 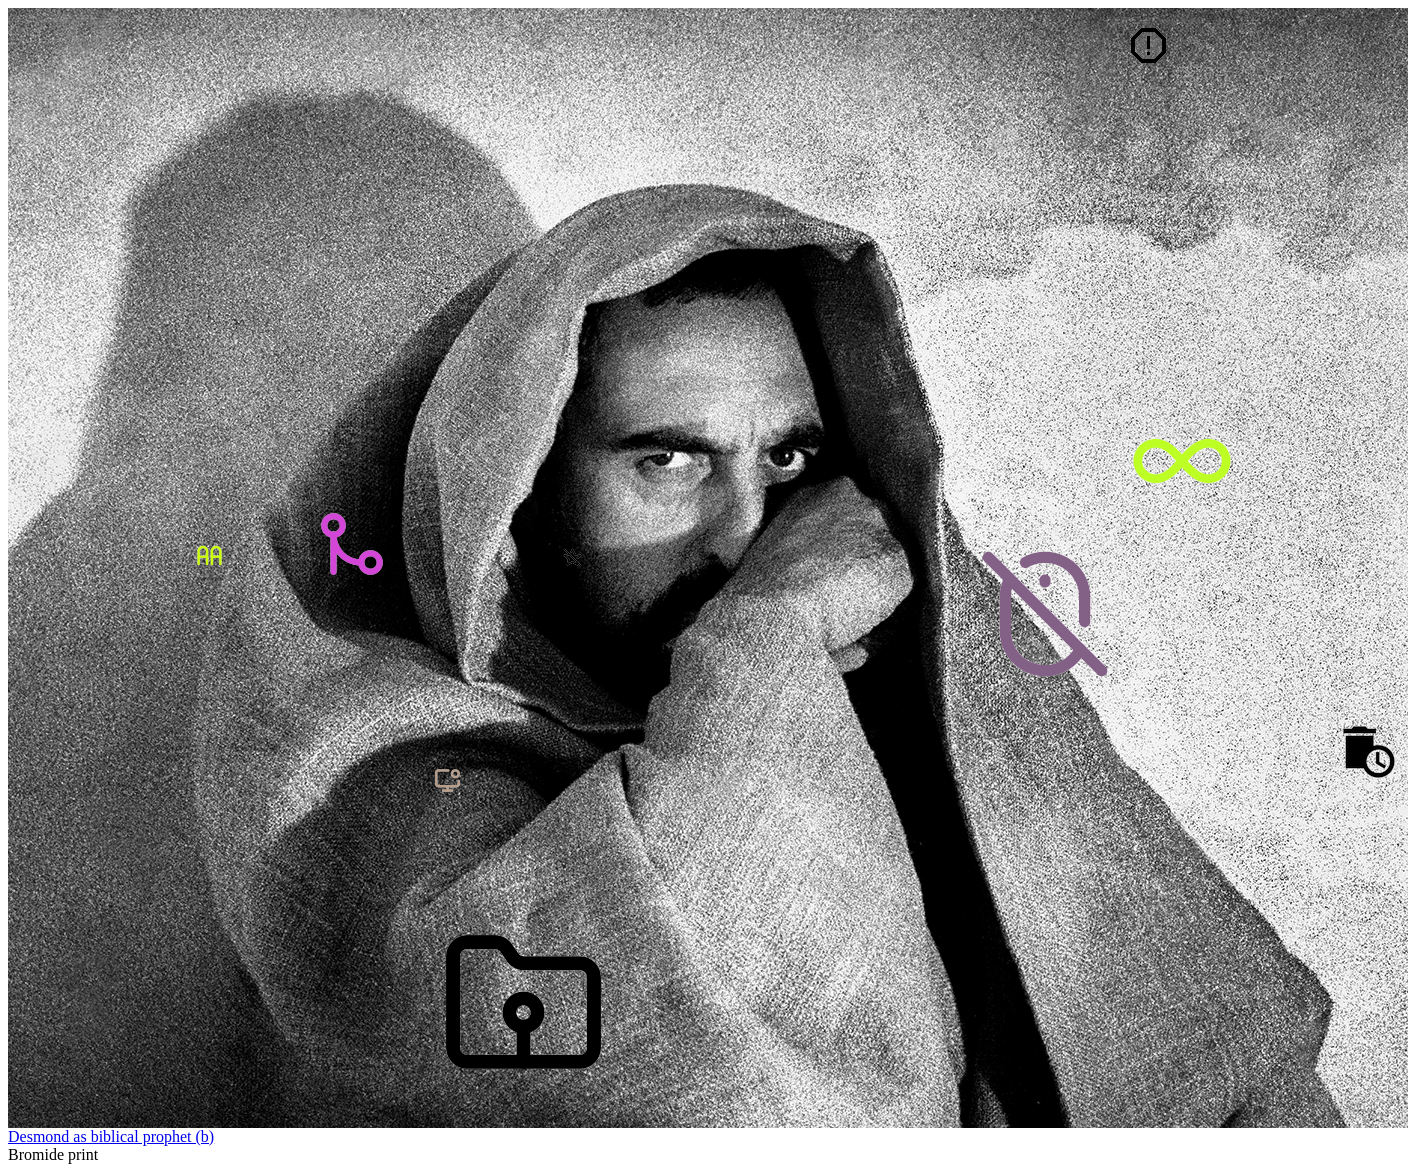 What do you see at coordinates (1045, 614) in the screenshot?
I see `mouse input disabled` at bounding box center [1045, 614].